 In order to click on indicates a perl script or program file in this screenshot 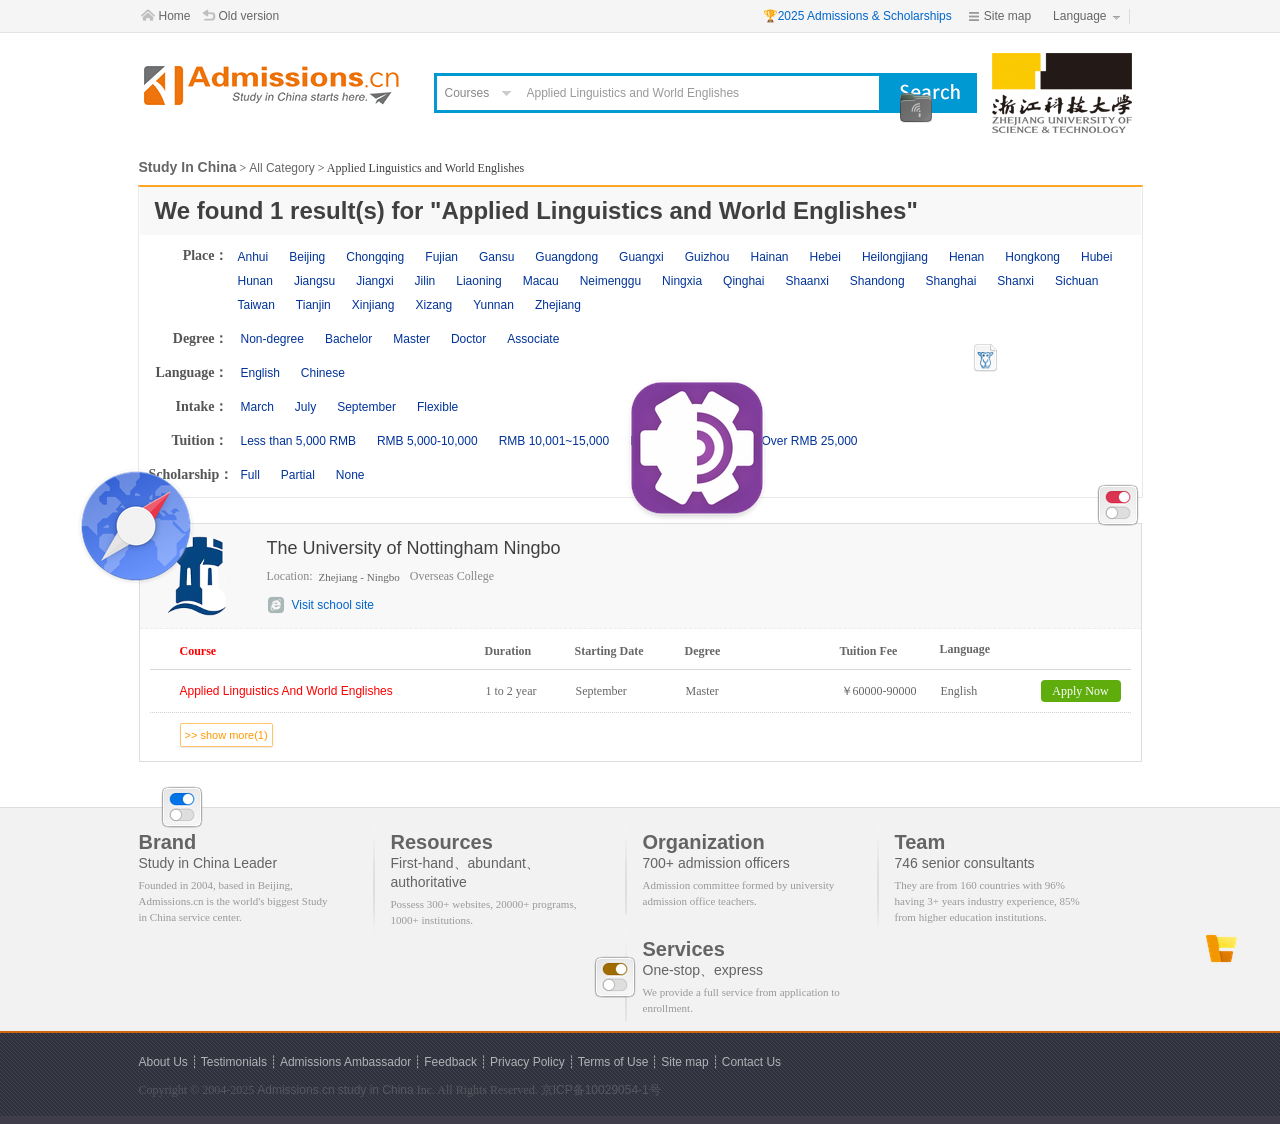, I will do `click(985, 357)`.